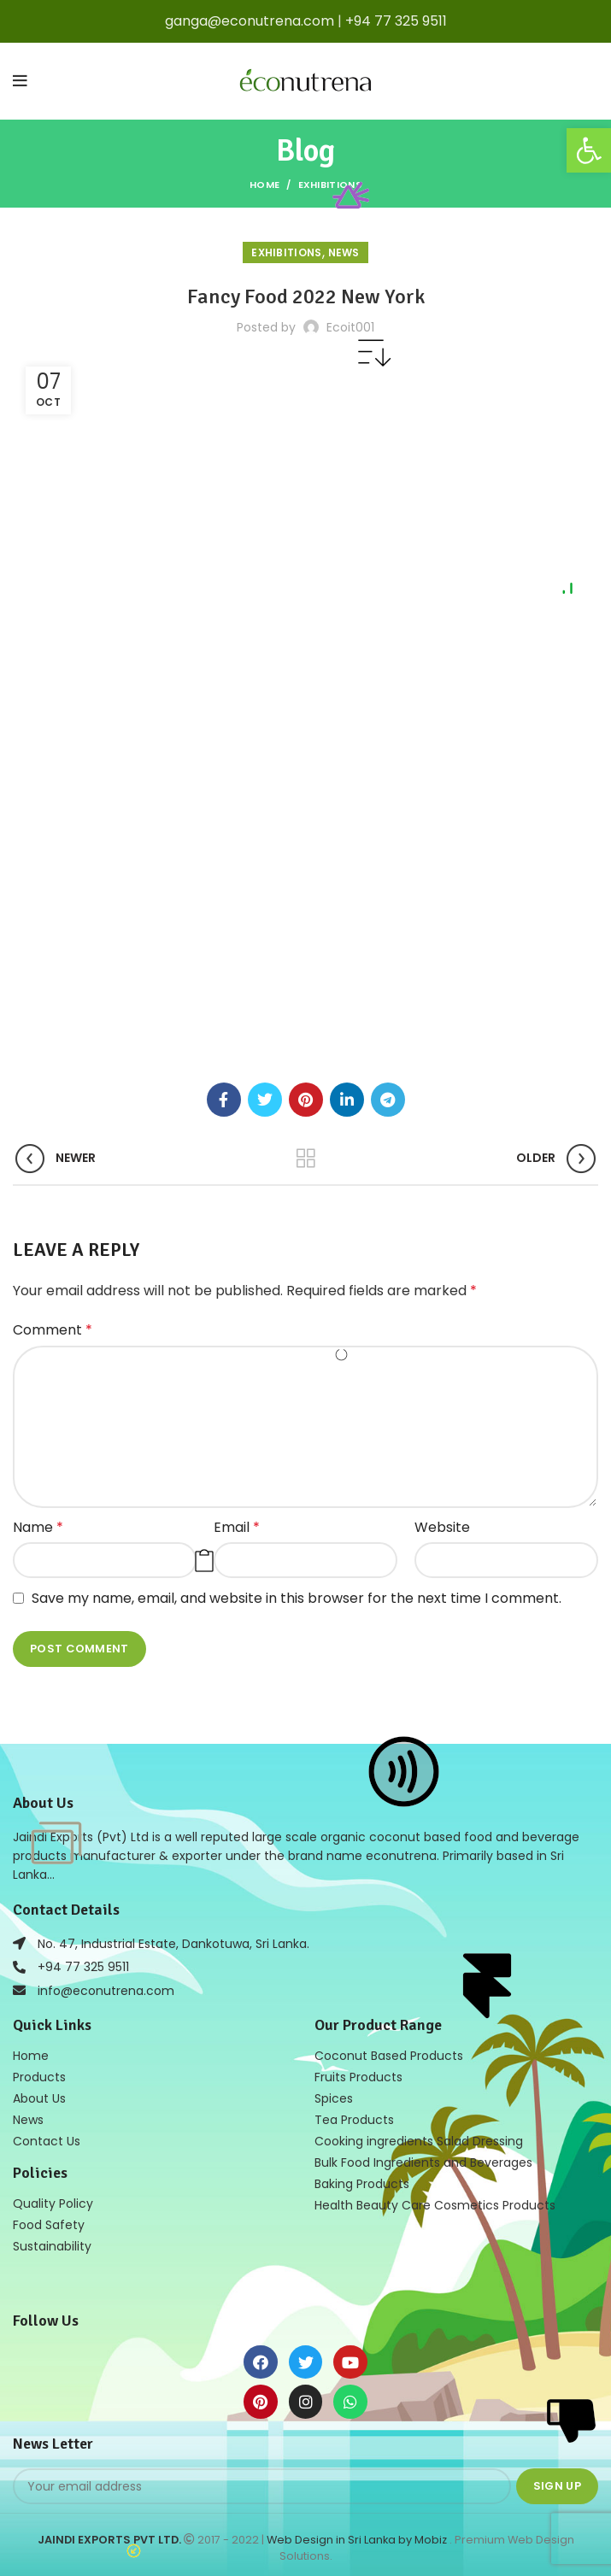  What do you see at coordinates (580, 579) in the screenshot?
I see `indicates weak cellular network signal` at bounding box center [580, 579].